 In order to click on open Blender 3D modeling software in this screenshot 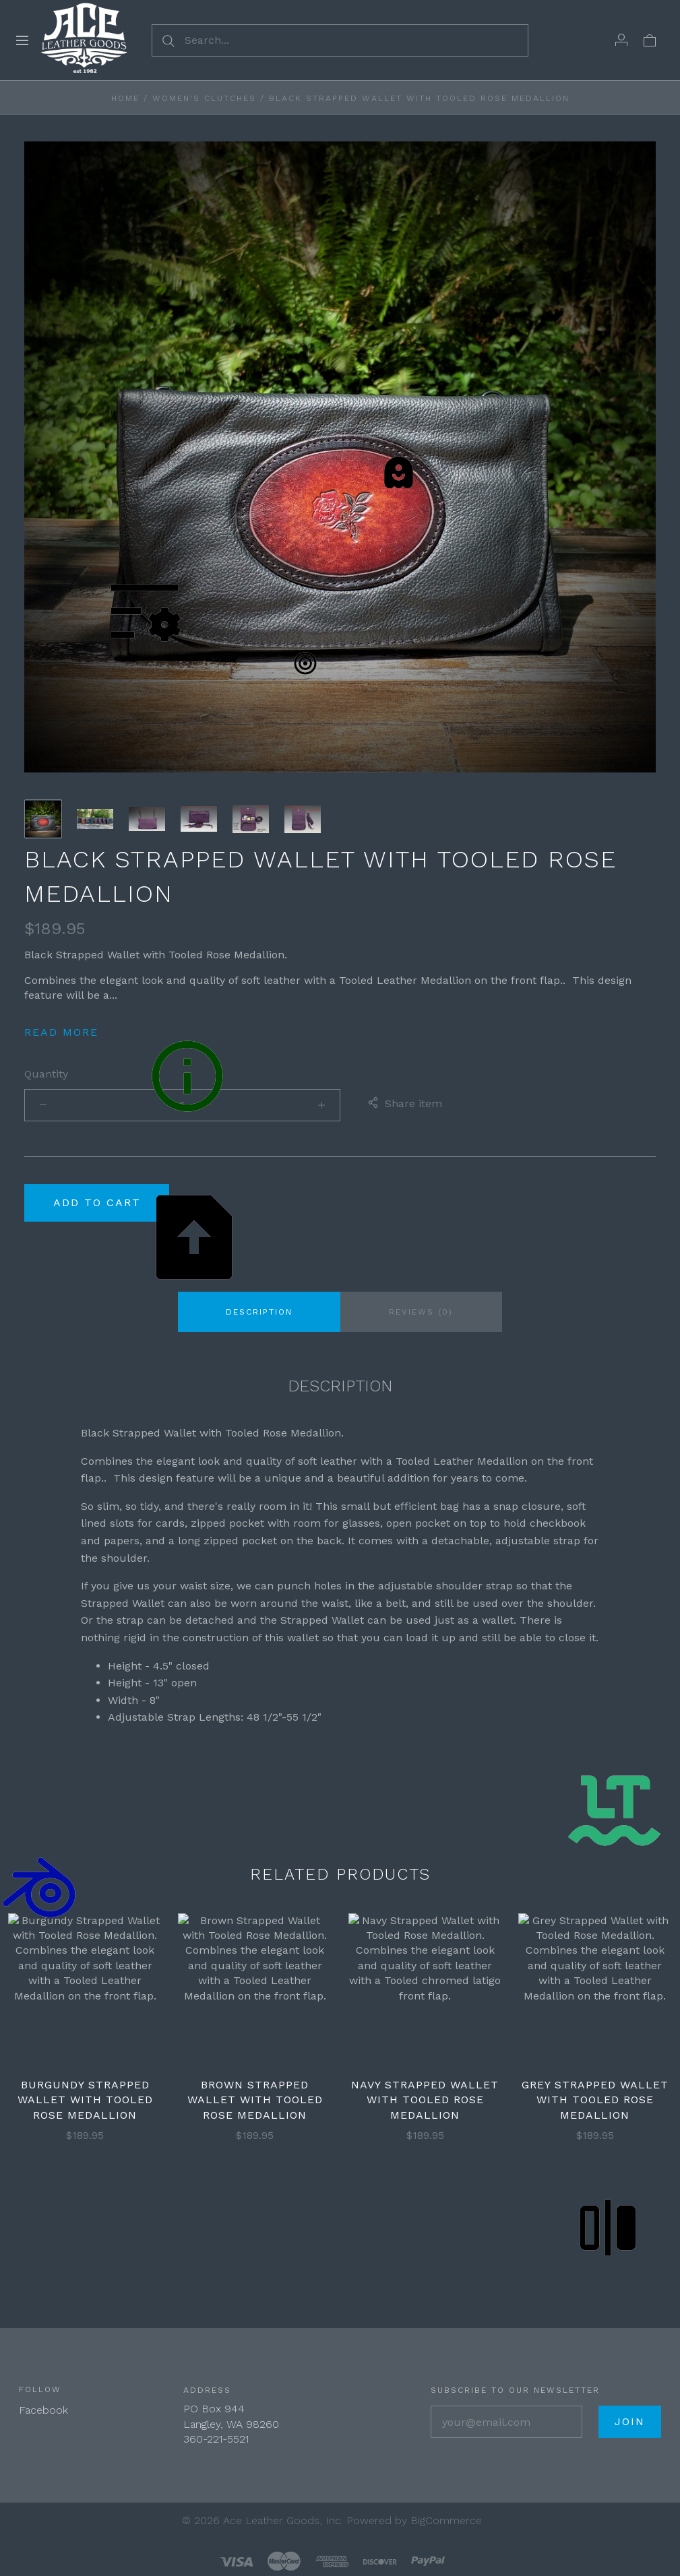, I will do `click(39, 1889)`.